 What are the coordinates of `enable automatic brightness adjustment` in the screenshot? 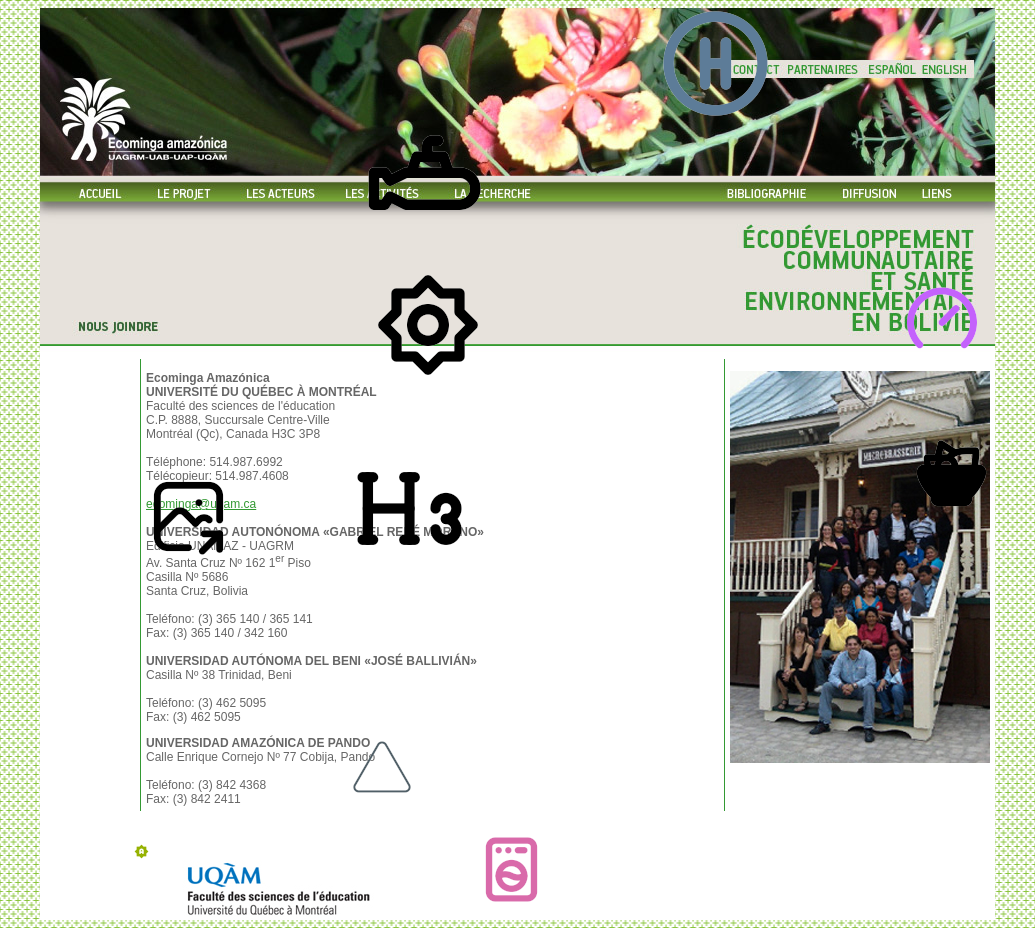 It's located at (141, 851).